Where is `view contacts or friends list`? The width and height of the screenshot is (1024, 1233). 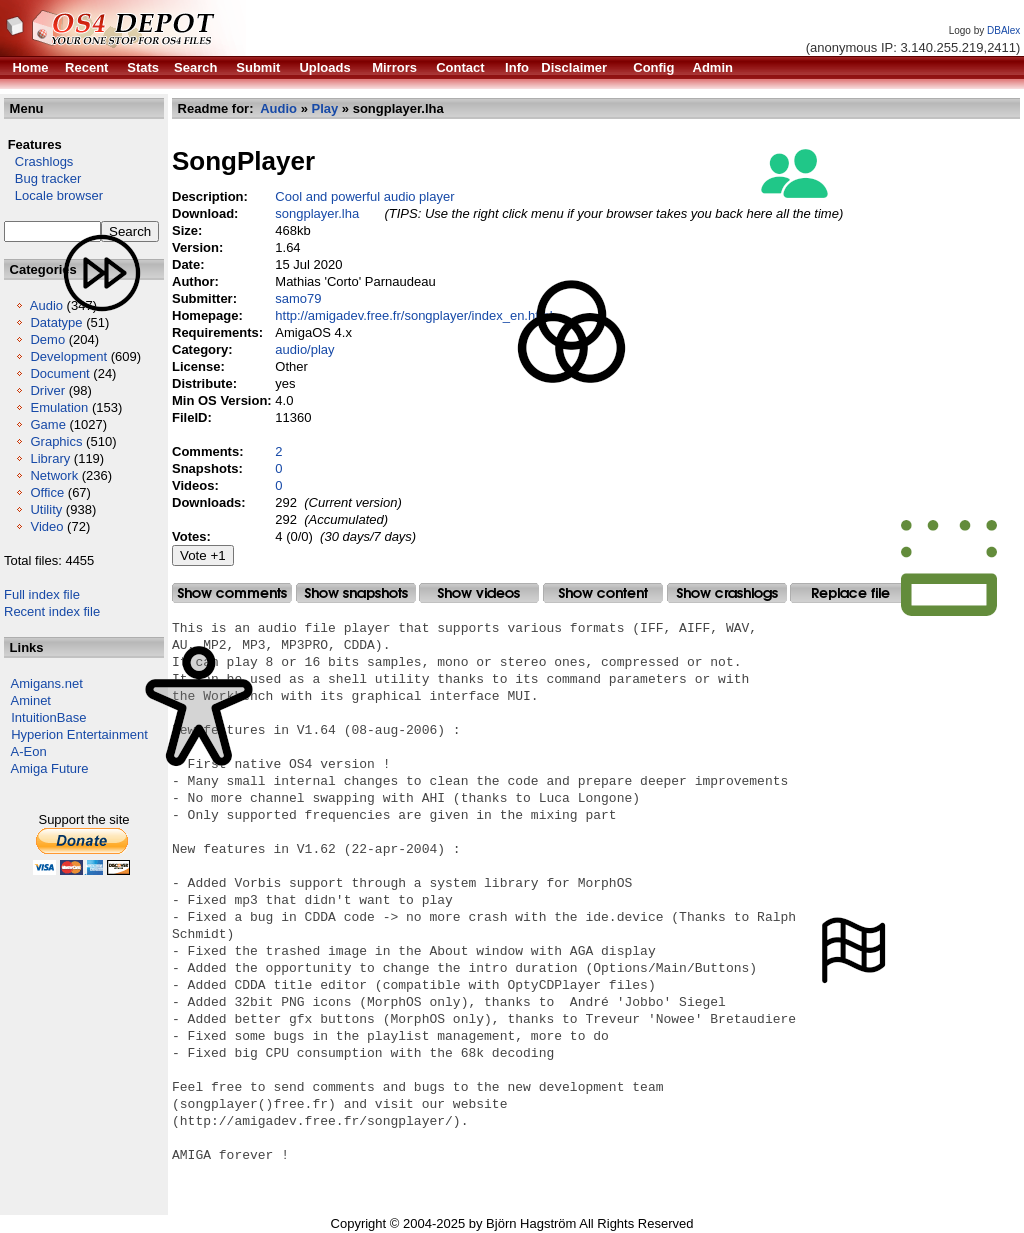
view contacts or friends list is located at coordinates (794, 173).